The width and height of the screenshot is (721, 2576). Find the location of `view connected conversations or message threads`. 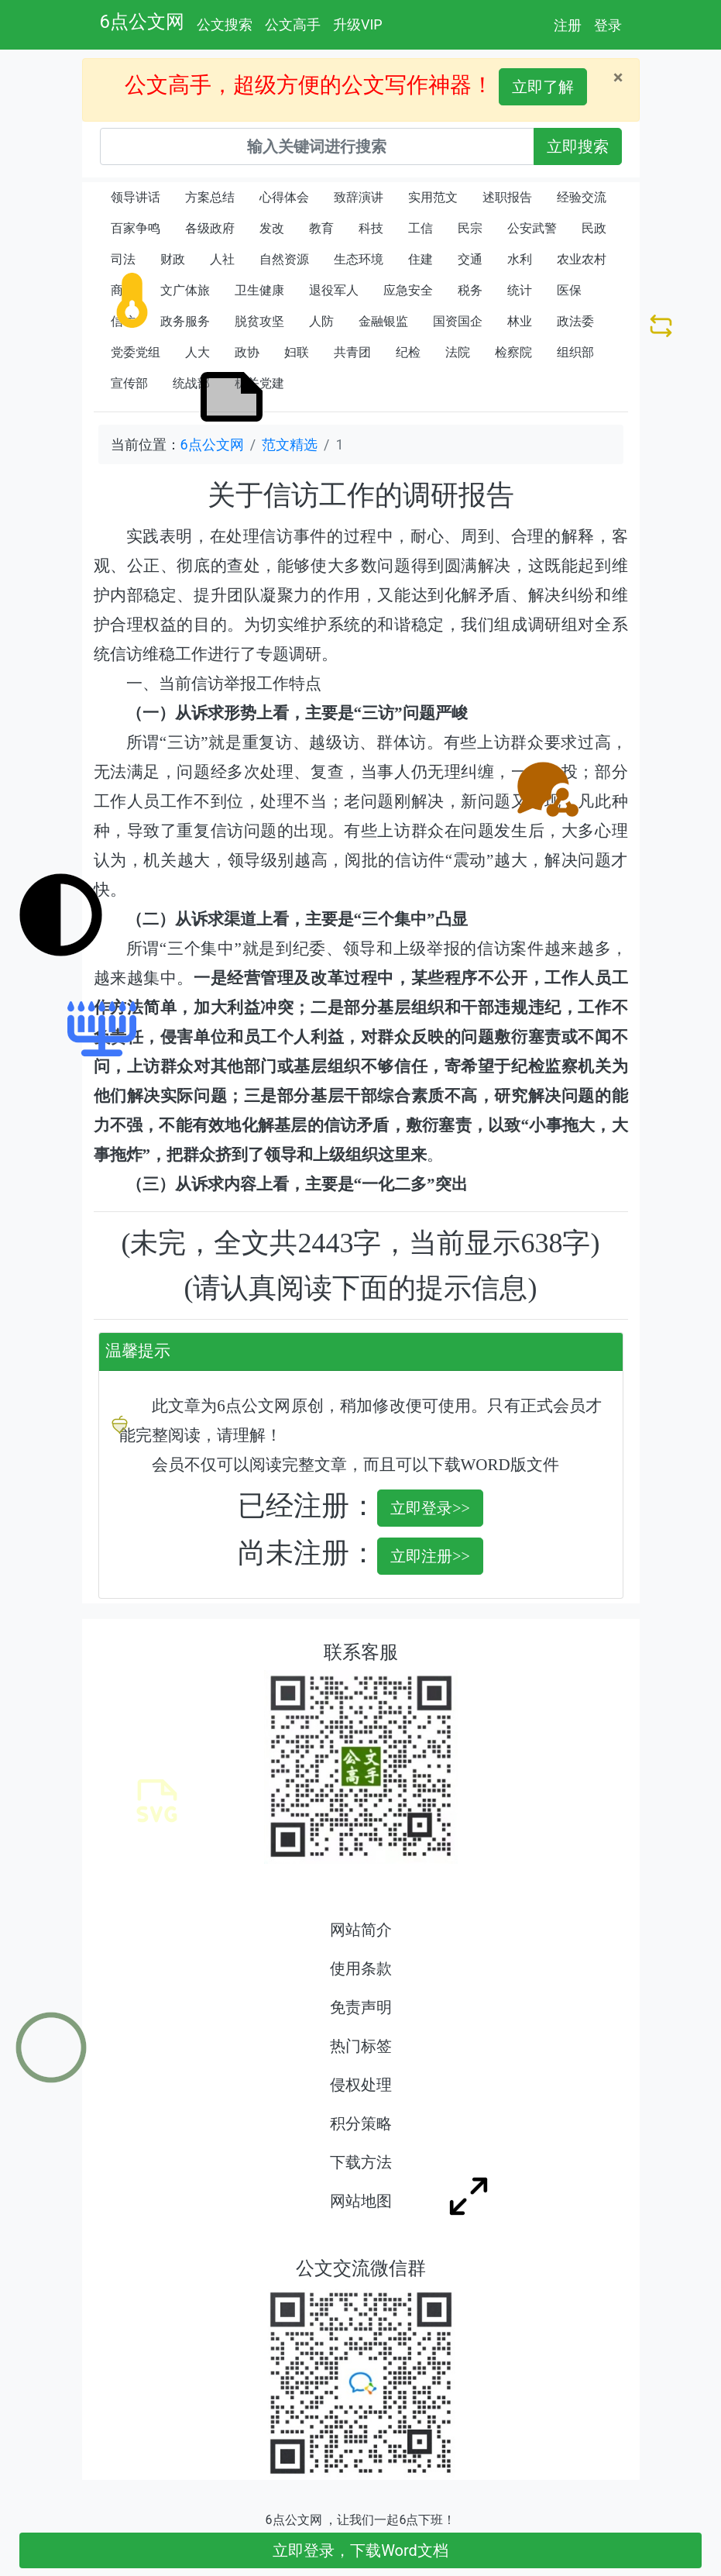

view connected conversations or message threads is located at coordinates (546, 787).